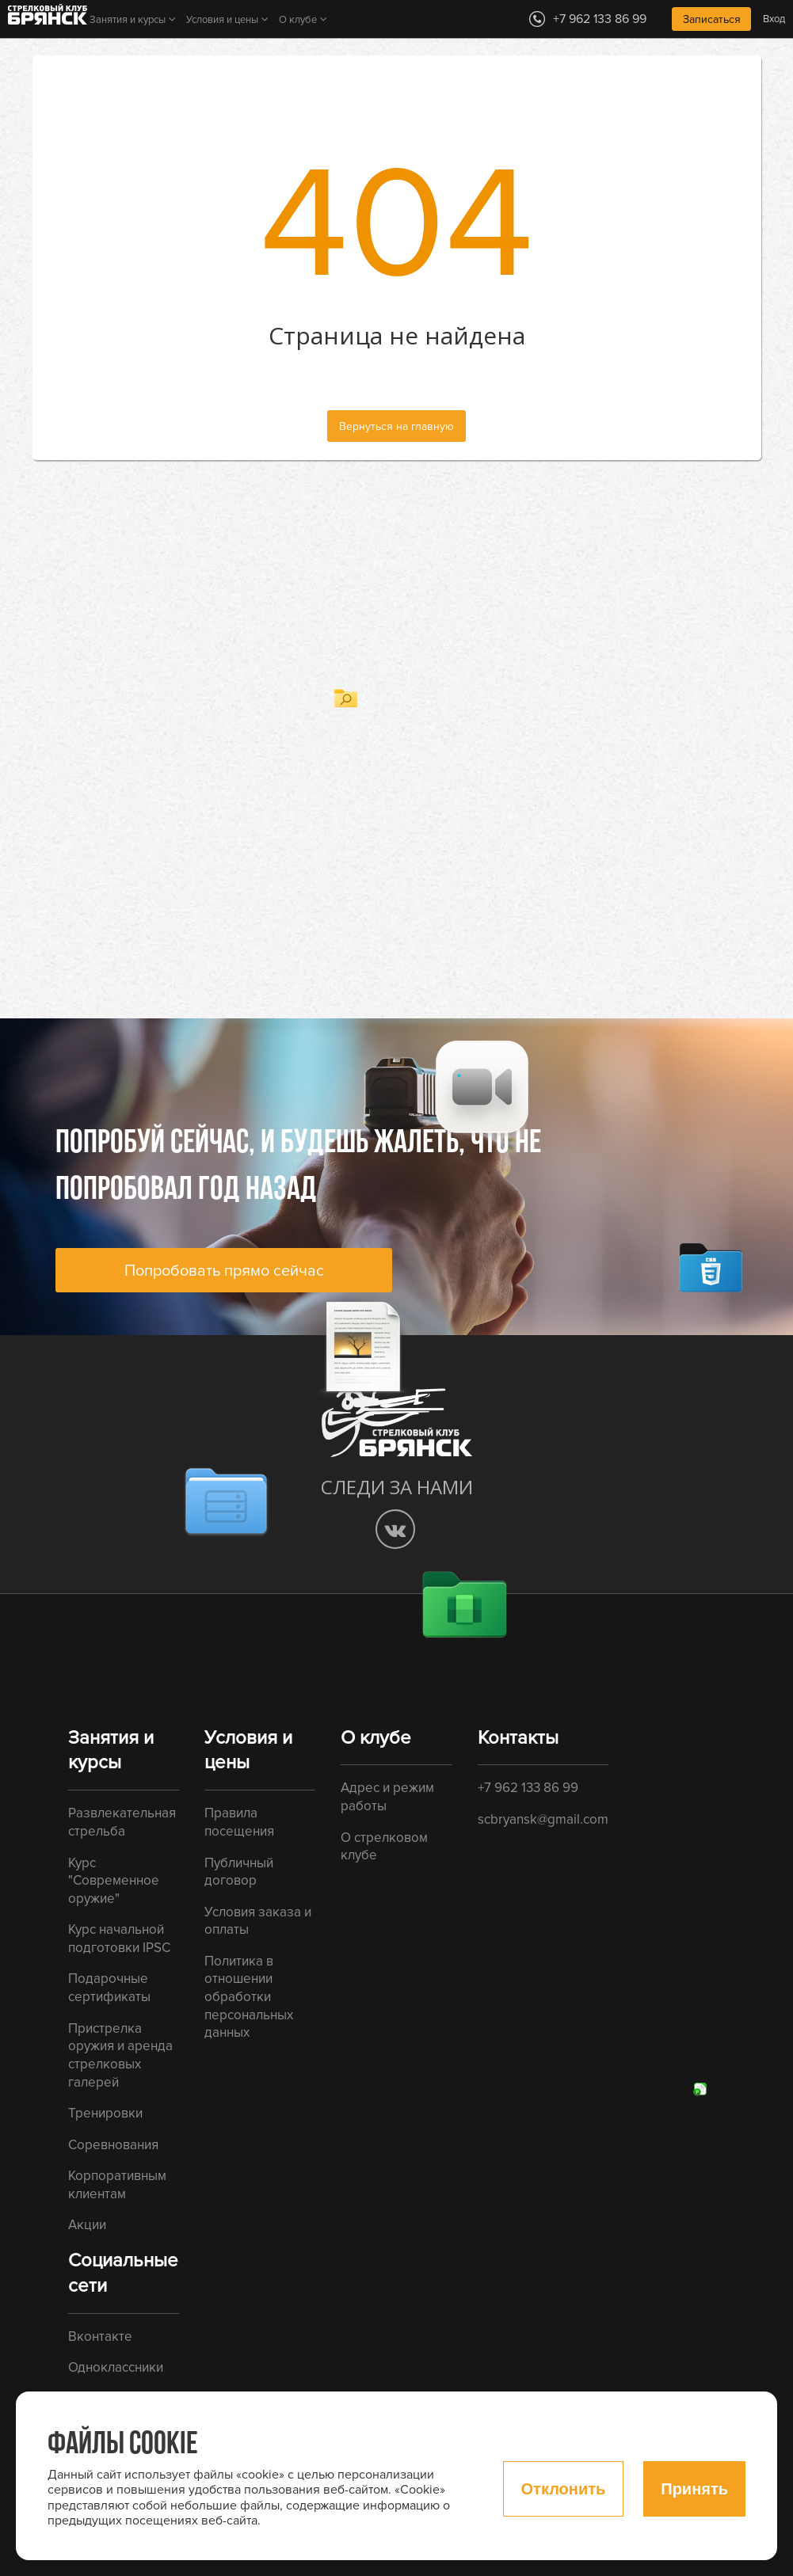 The image size is (793, 2576). Describe the element at coordinates (700, 2089) in the screenshot. I see `open FreeOffice PlanMaker spreadsheet application` at that location.